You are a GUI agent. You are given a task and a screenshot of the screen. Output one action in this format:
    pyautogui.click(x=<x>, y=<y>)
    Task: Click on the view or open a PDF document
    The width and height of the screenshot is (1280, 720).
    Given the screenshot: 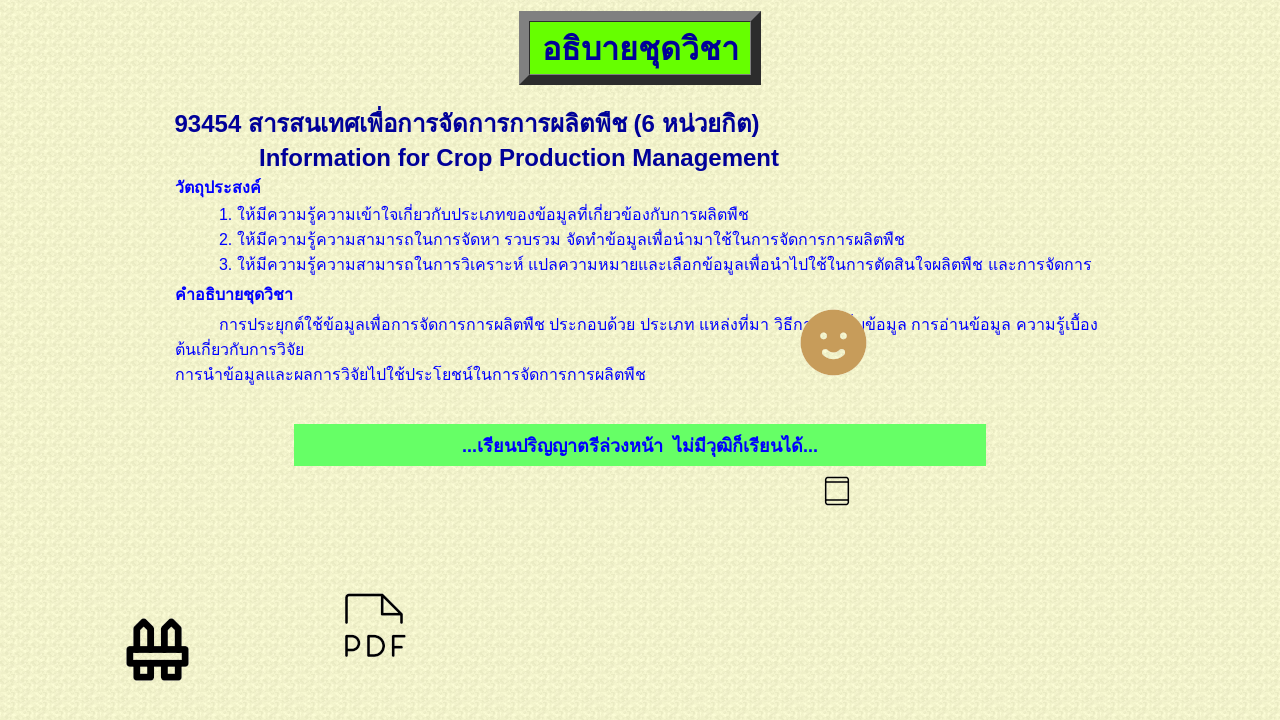 What is the action you would take?
    pyautogui.click(x=374, y=628)
    